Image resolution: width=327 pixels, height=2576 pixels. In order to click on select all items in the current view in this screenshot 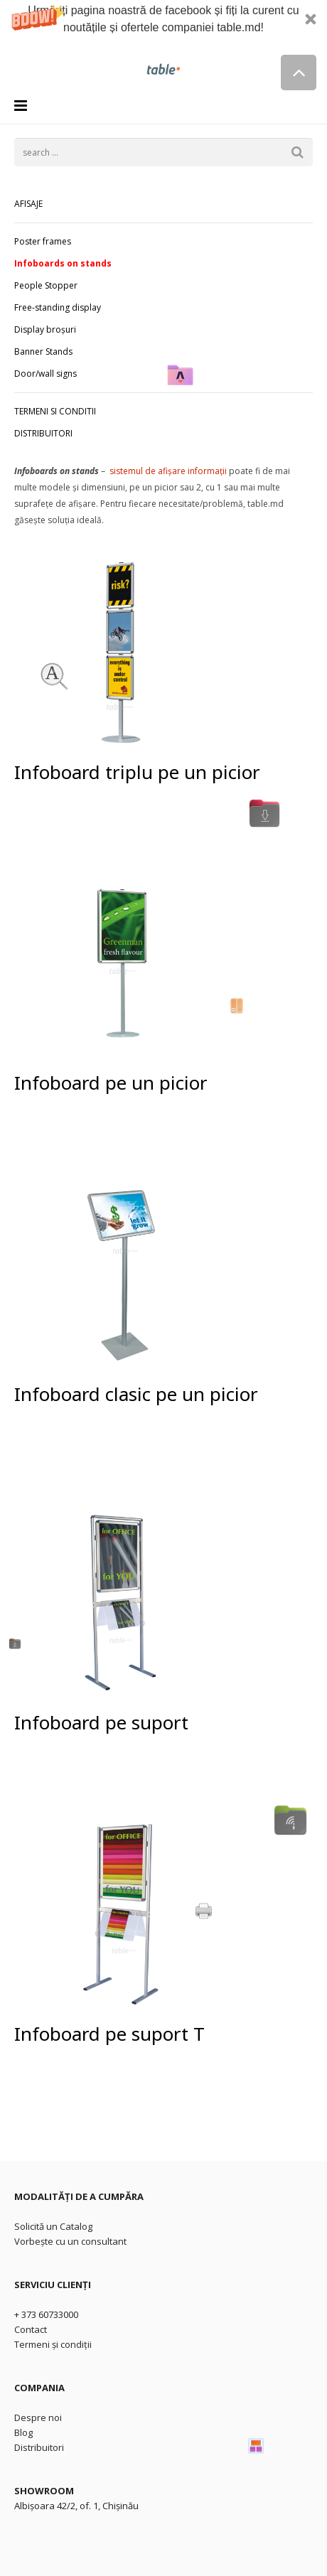, I will do `click(256, 2446)`.